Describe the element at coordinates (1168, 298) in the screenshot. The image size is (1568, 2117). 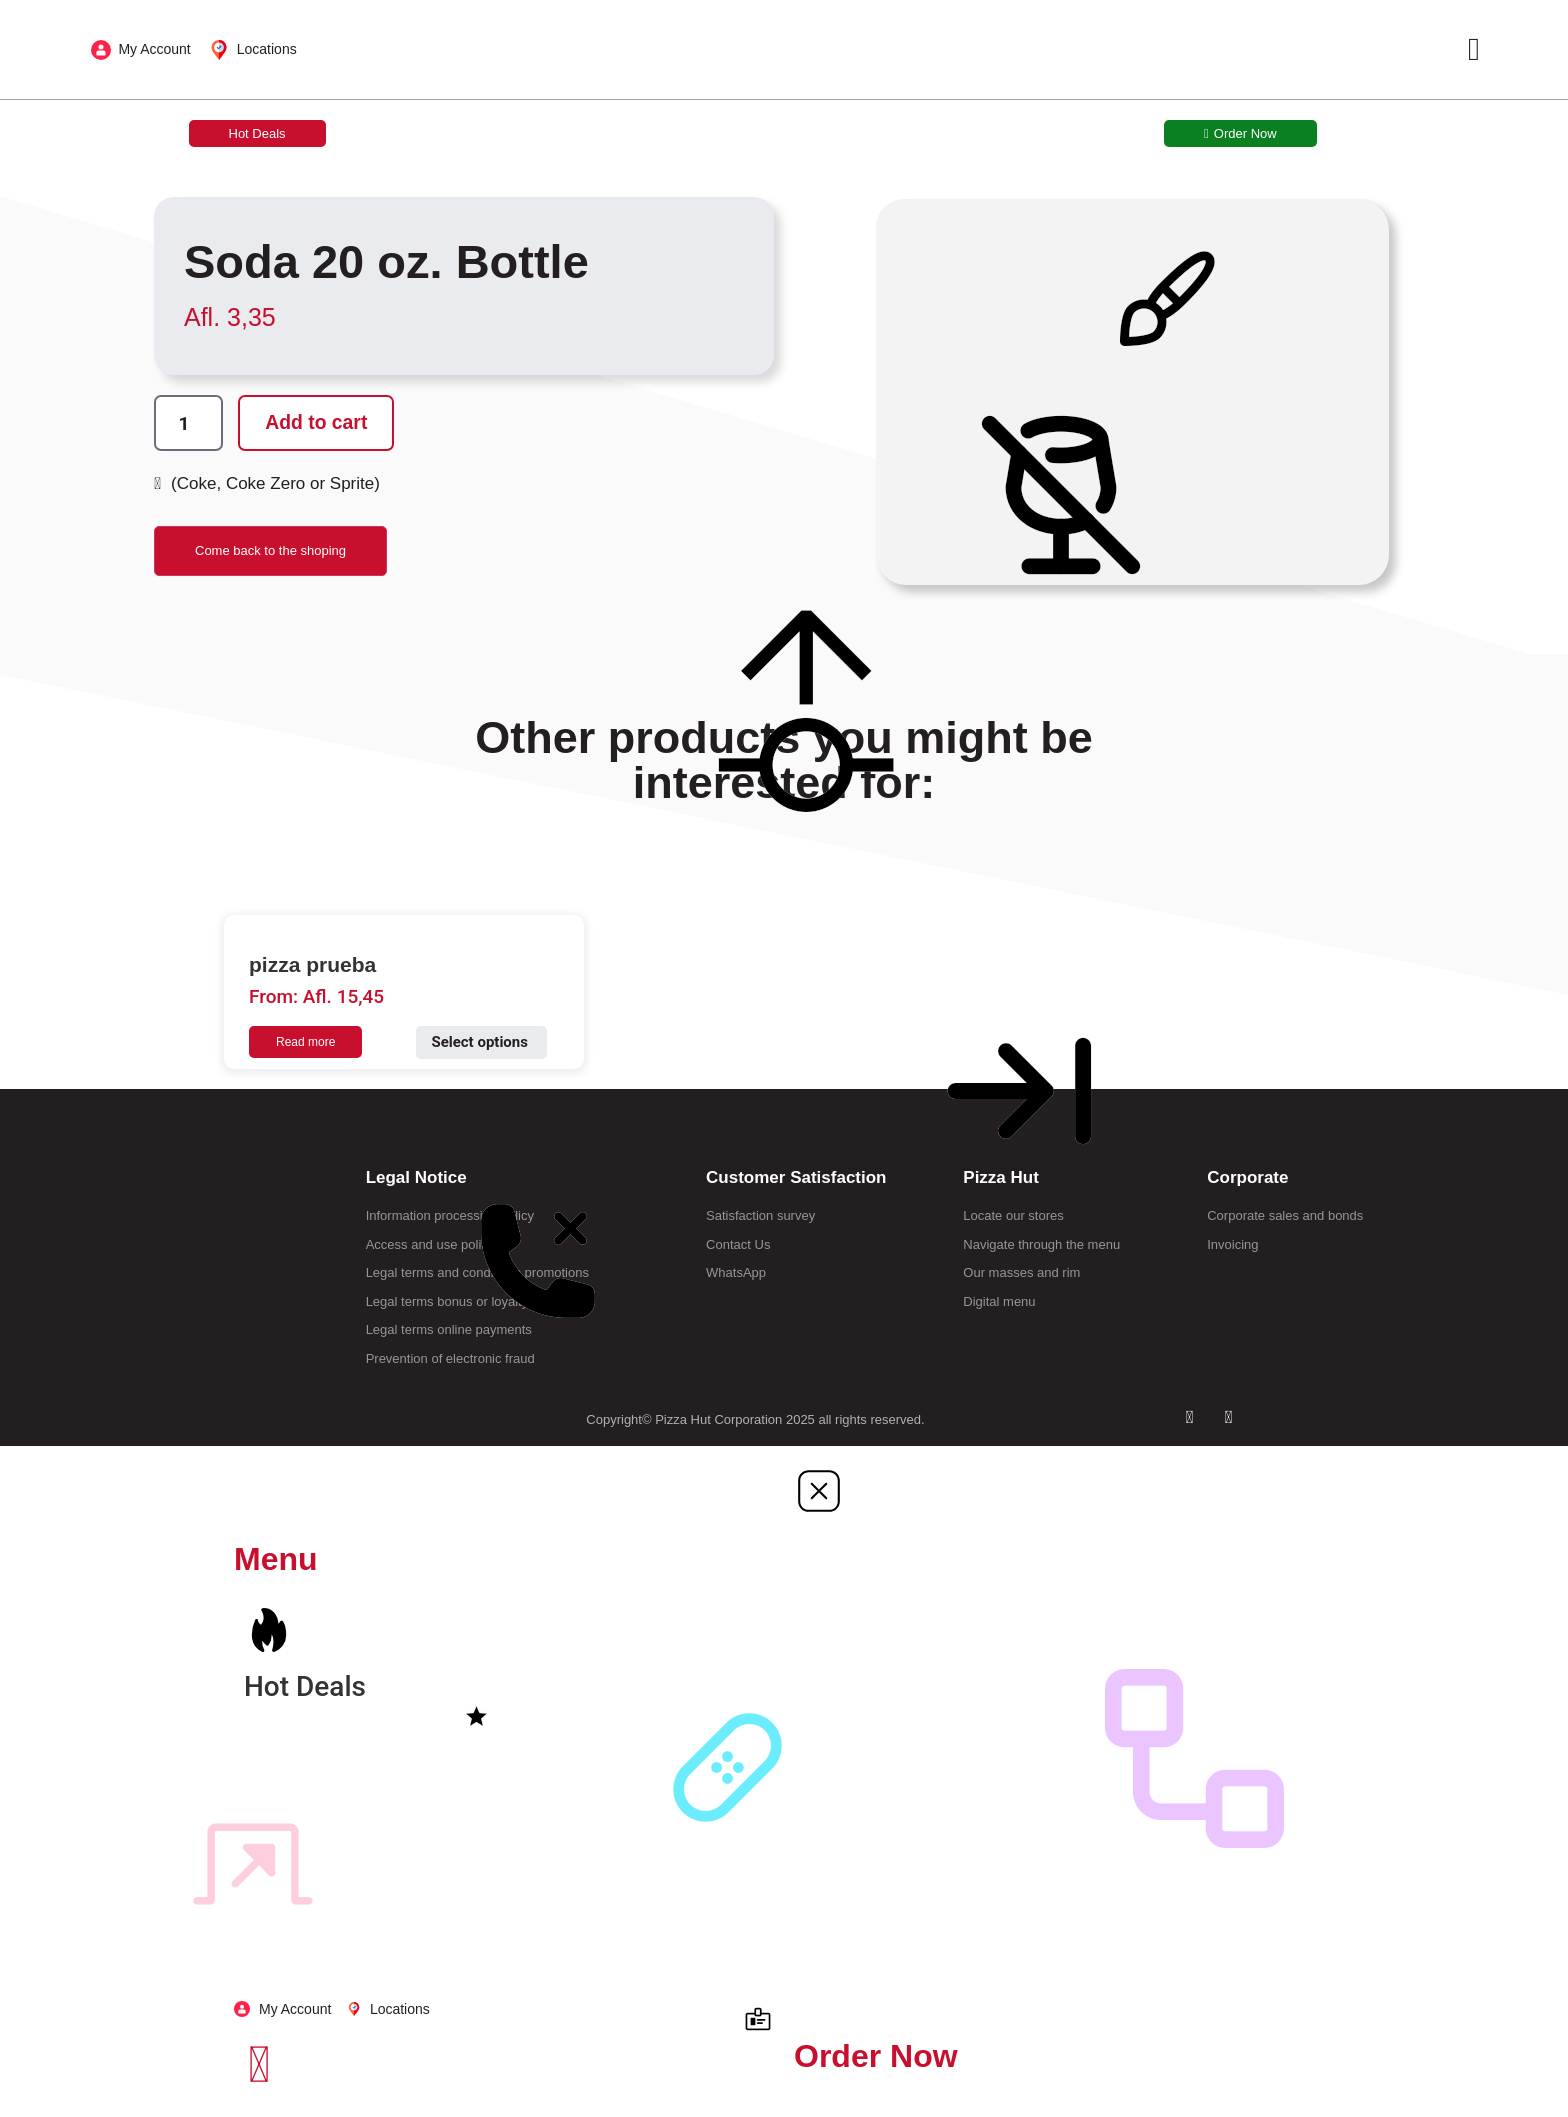
I see `customize appearance or theme settings` at that location.